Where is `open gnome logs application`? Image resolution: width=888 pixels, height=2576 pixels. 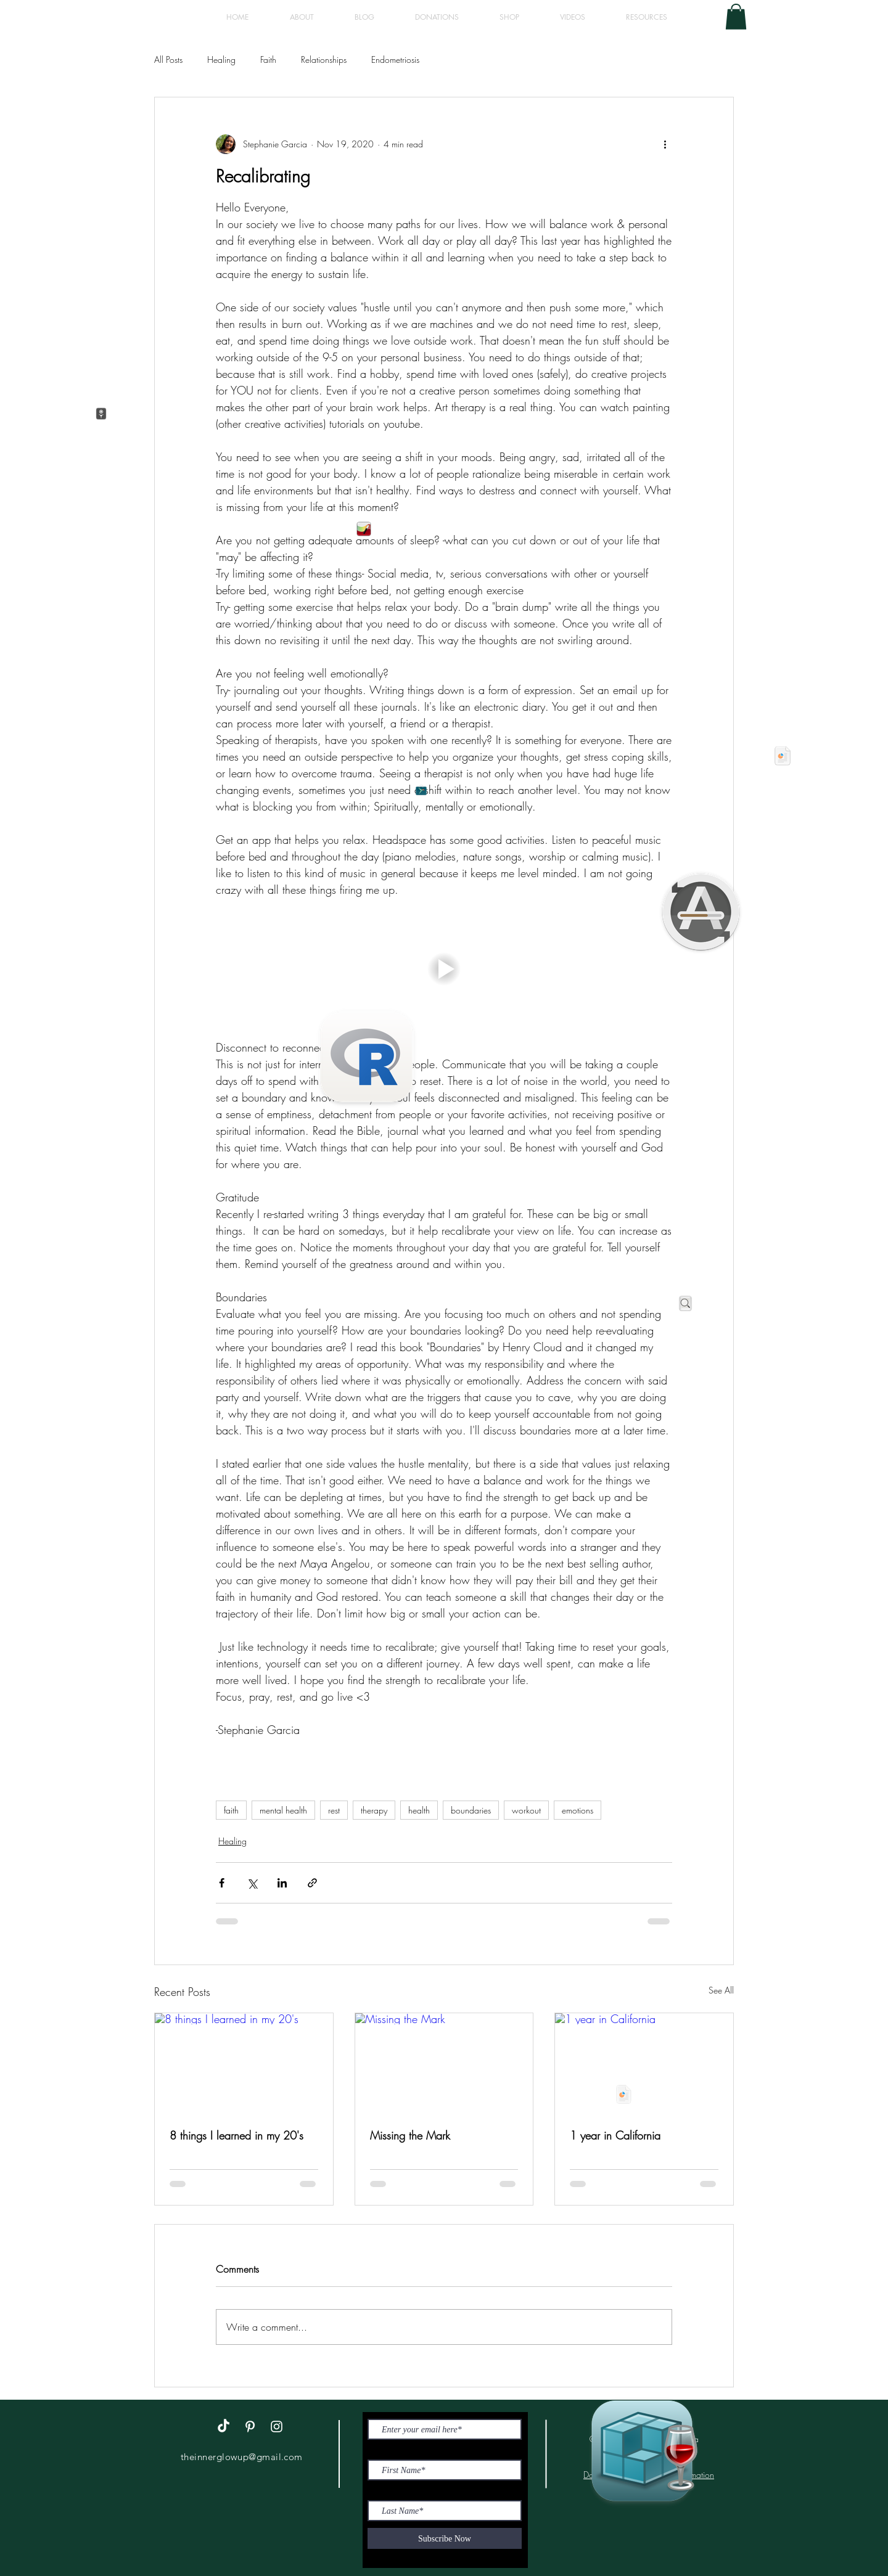
open gnome logs application is located at coordinates (685, 1303).